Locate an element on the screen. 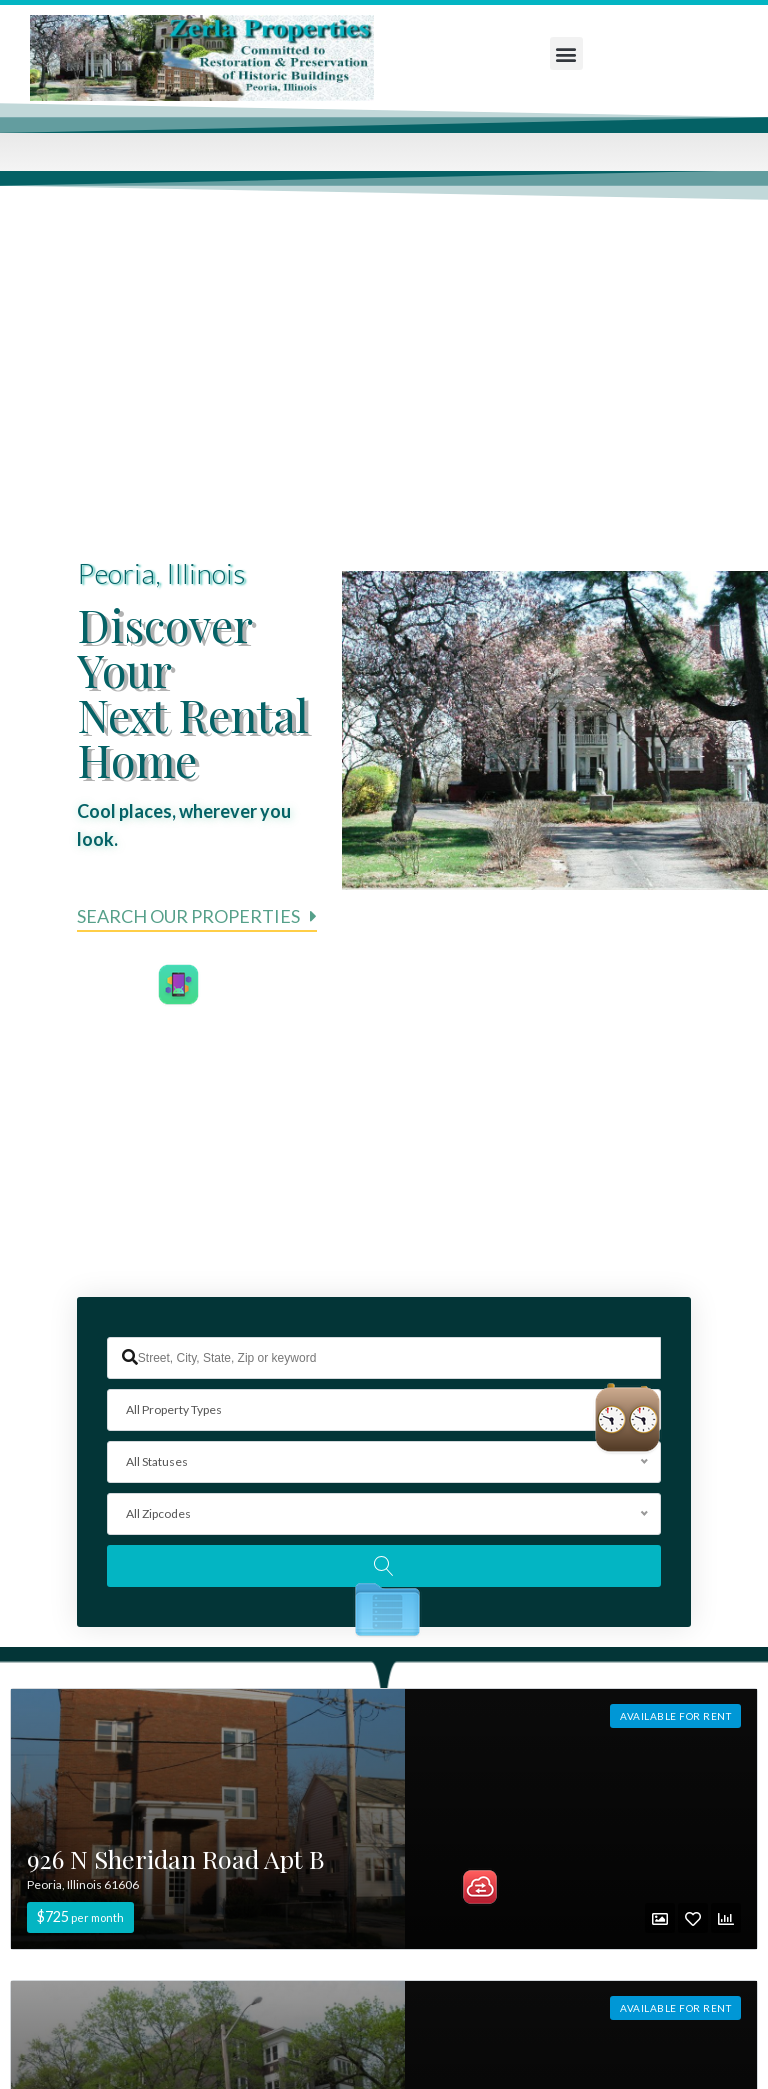 This screenshot has width=768, height=2089. open the chess clock app is located at coordinates (627, 1419).